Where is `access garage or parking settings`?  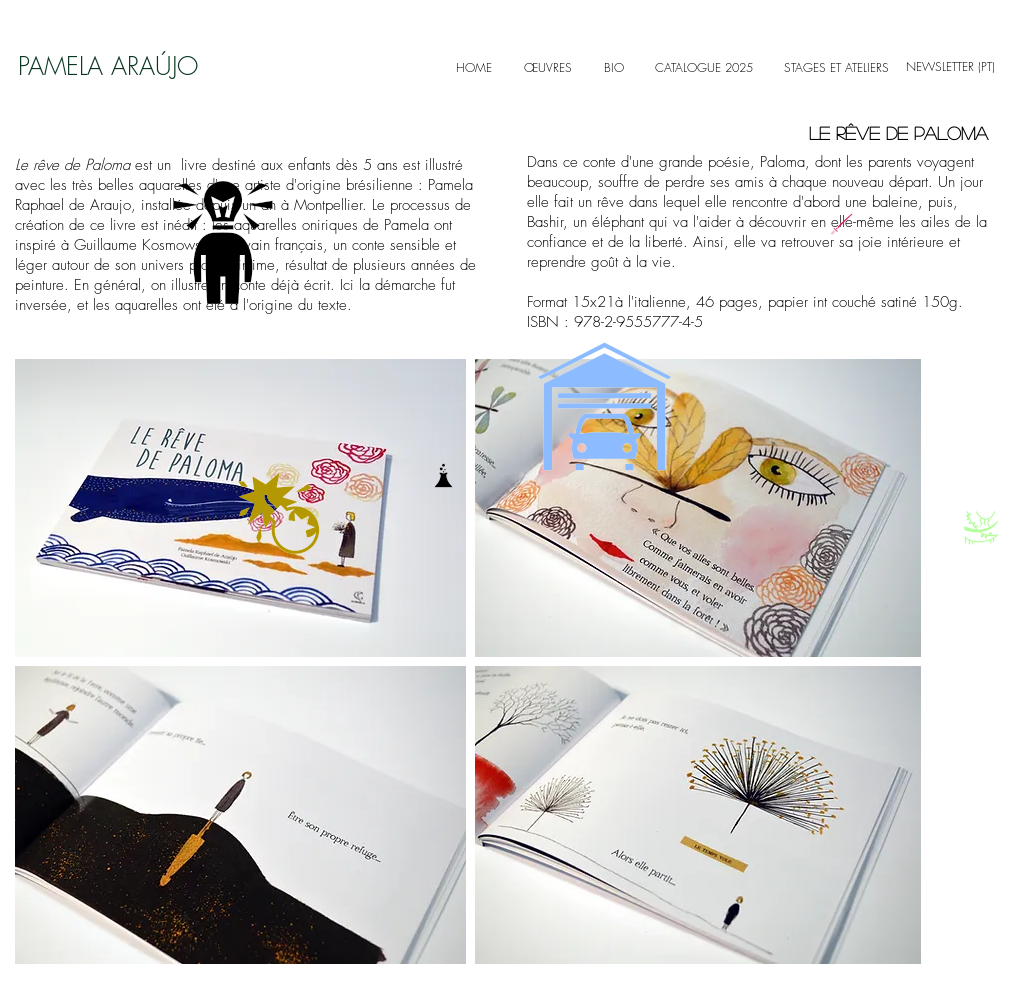
access garage or parking settings is located at coordinates (604, 402).